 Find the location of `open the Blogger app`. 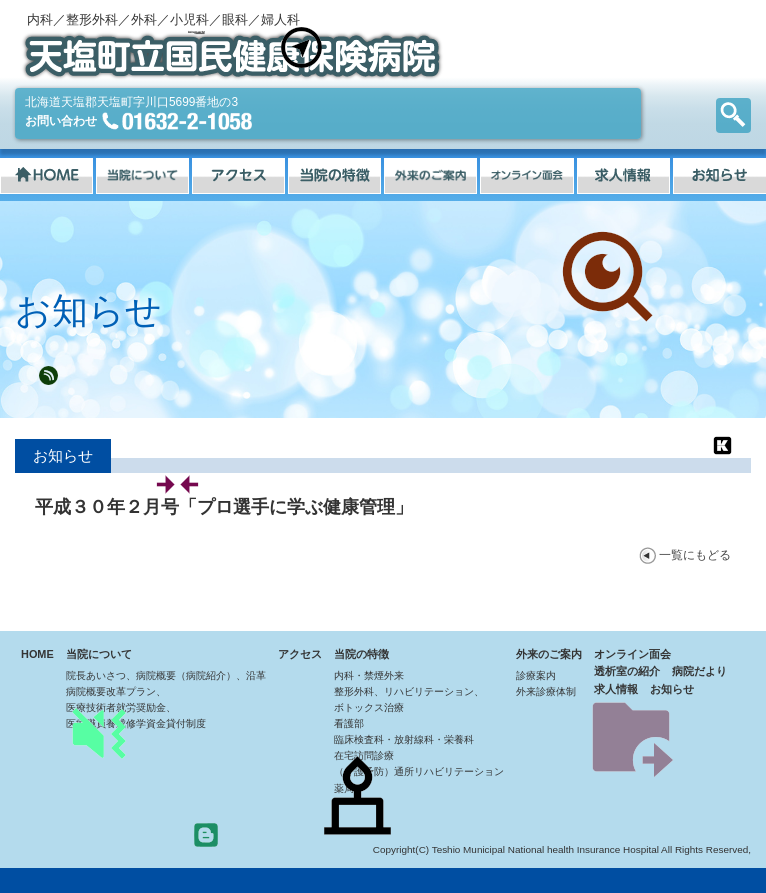

open the Blogger app is located at coordinates (206, 835).